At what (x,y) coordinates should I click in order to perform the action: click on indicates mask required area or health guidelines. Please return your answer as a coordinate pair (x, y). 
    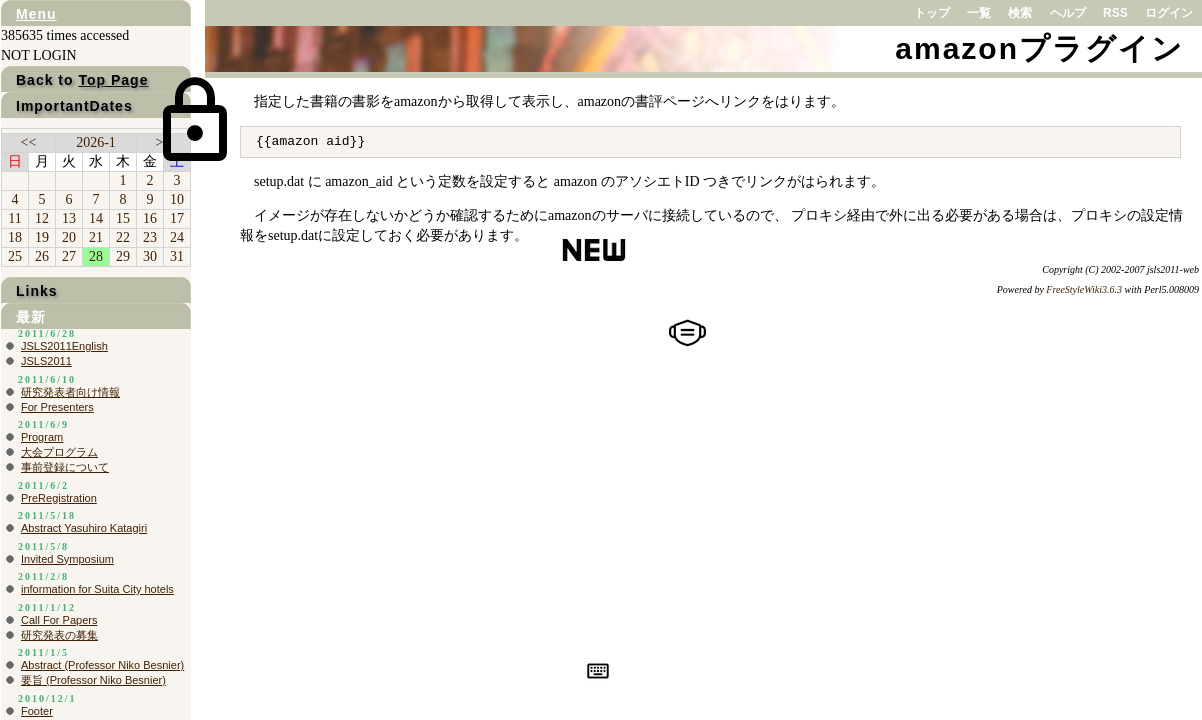
    Looking at the image, I should click on (687, 333).